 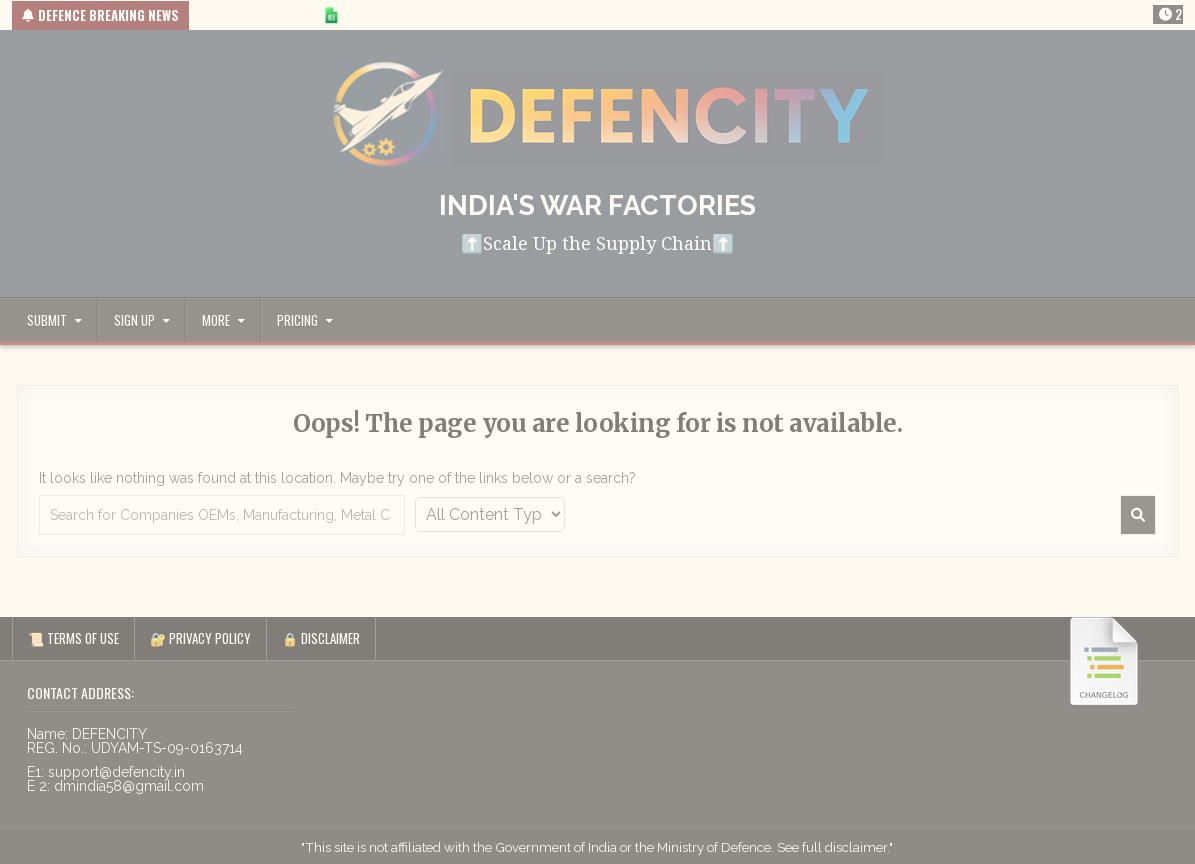 What do you see at coordinates (331, 15) in the screenshot?
I see `open a spreadsheet file` at bounding box center [331, 15].